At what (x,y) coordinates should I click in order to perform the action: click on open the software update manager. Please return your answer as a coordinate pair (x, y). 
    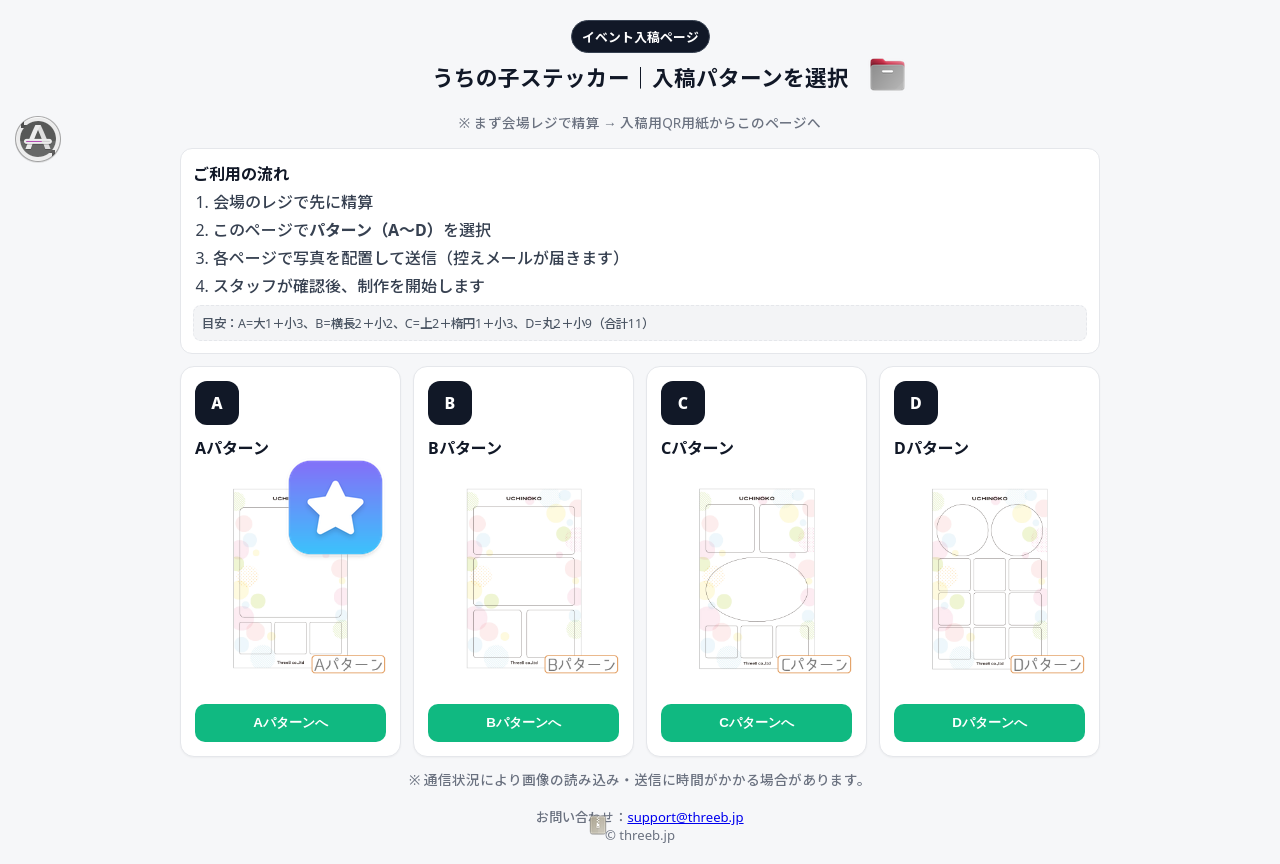
    Looking at the image, I should click on (38, 139).